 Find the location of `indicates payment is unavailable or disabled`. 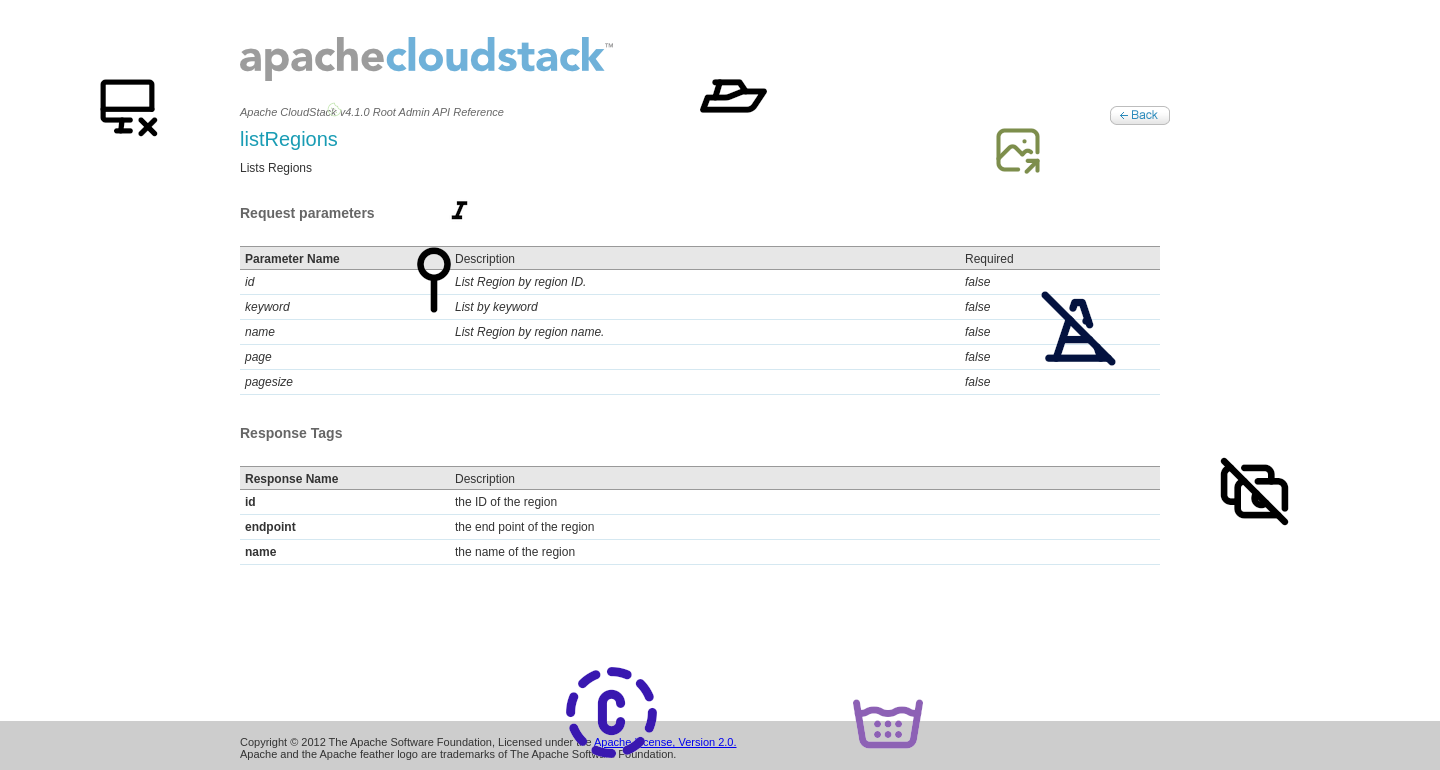

indicates payment is unavailable or disabled is located at coordinates (1254, 491).